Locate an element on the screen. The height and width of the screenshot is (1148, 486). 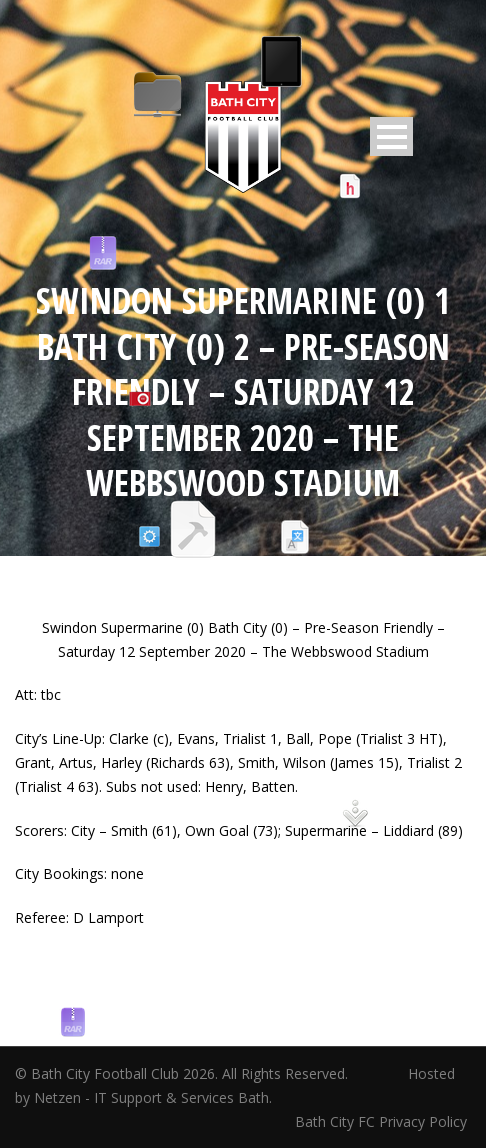
ms-dos or windows executable file is located at coordinates (149, 536).